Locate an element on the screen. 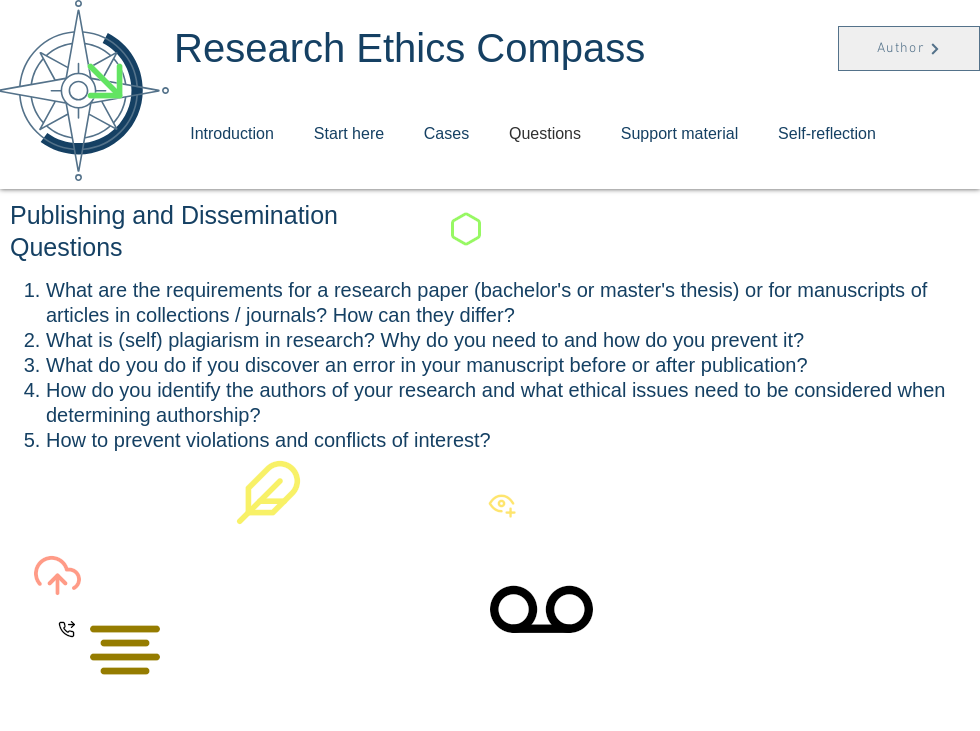 The width and height of the screenshot is (980, 731). upload file to cloud storage is located at coordinates (57, 575).